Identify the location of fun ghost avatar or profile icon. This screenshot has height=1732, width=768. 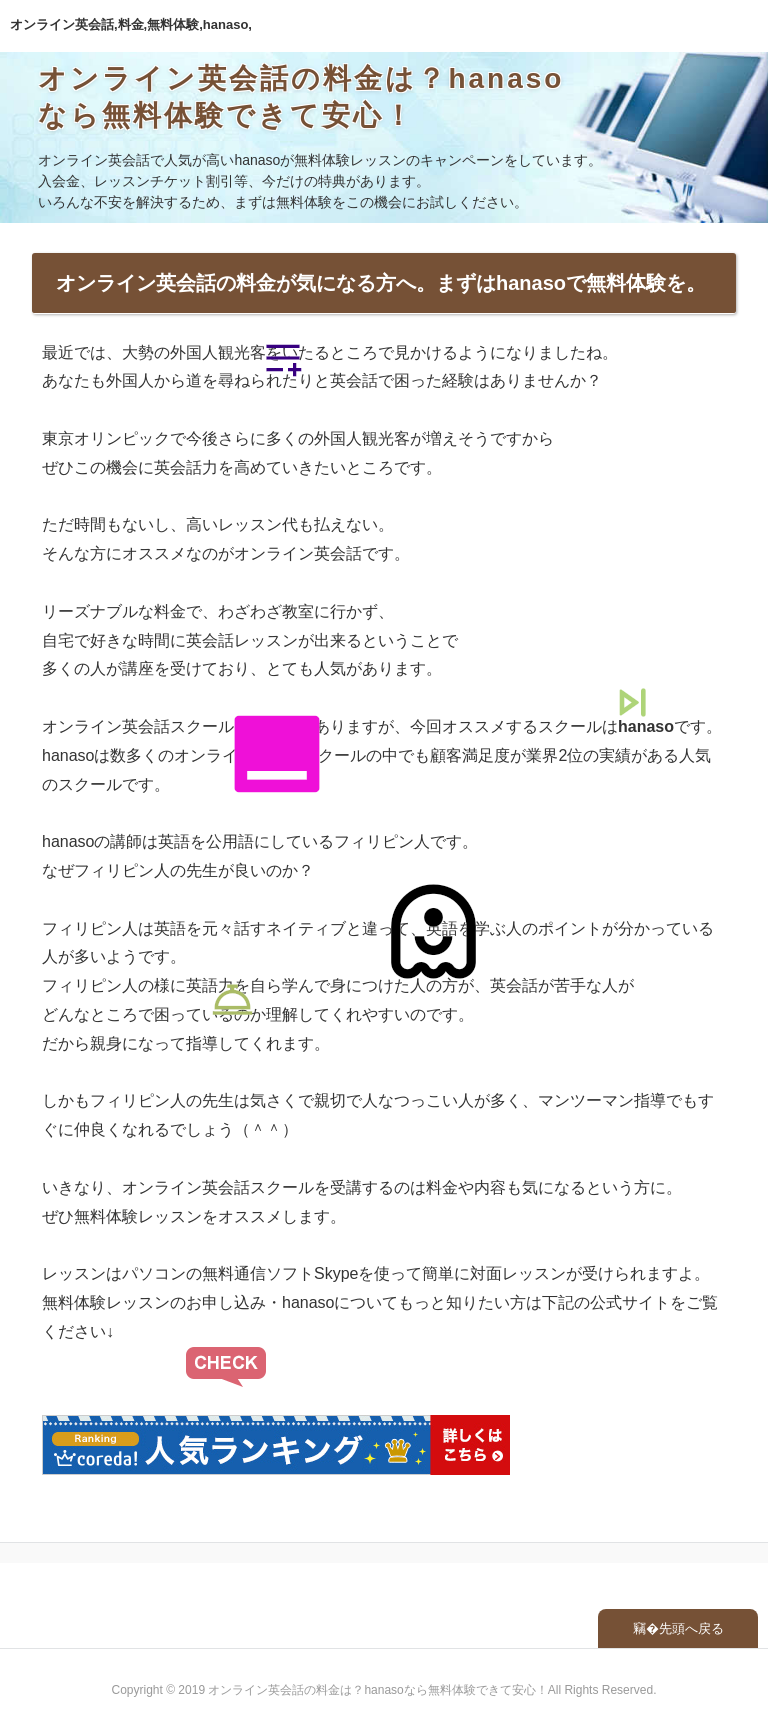
(433, 931).